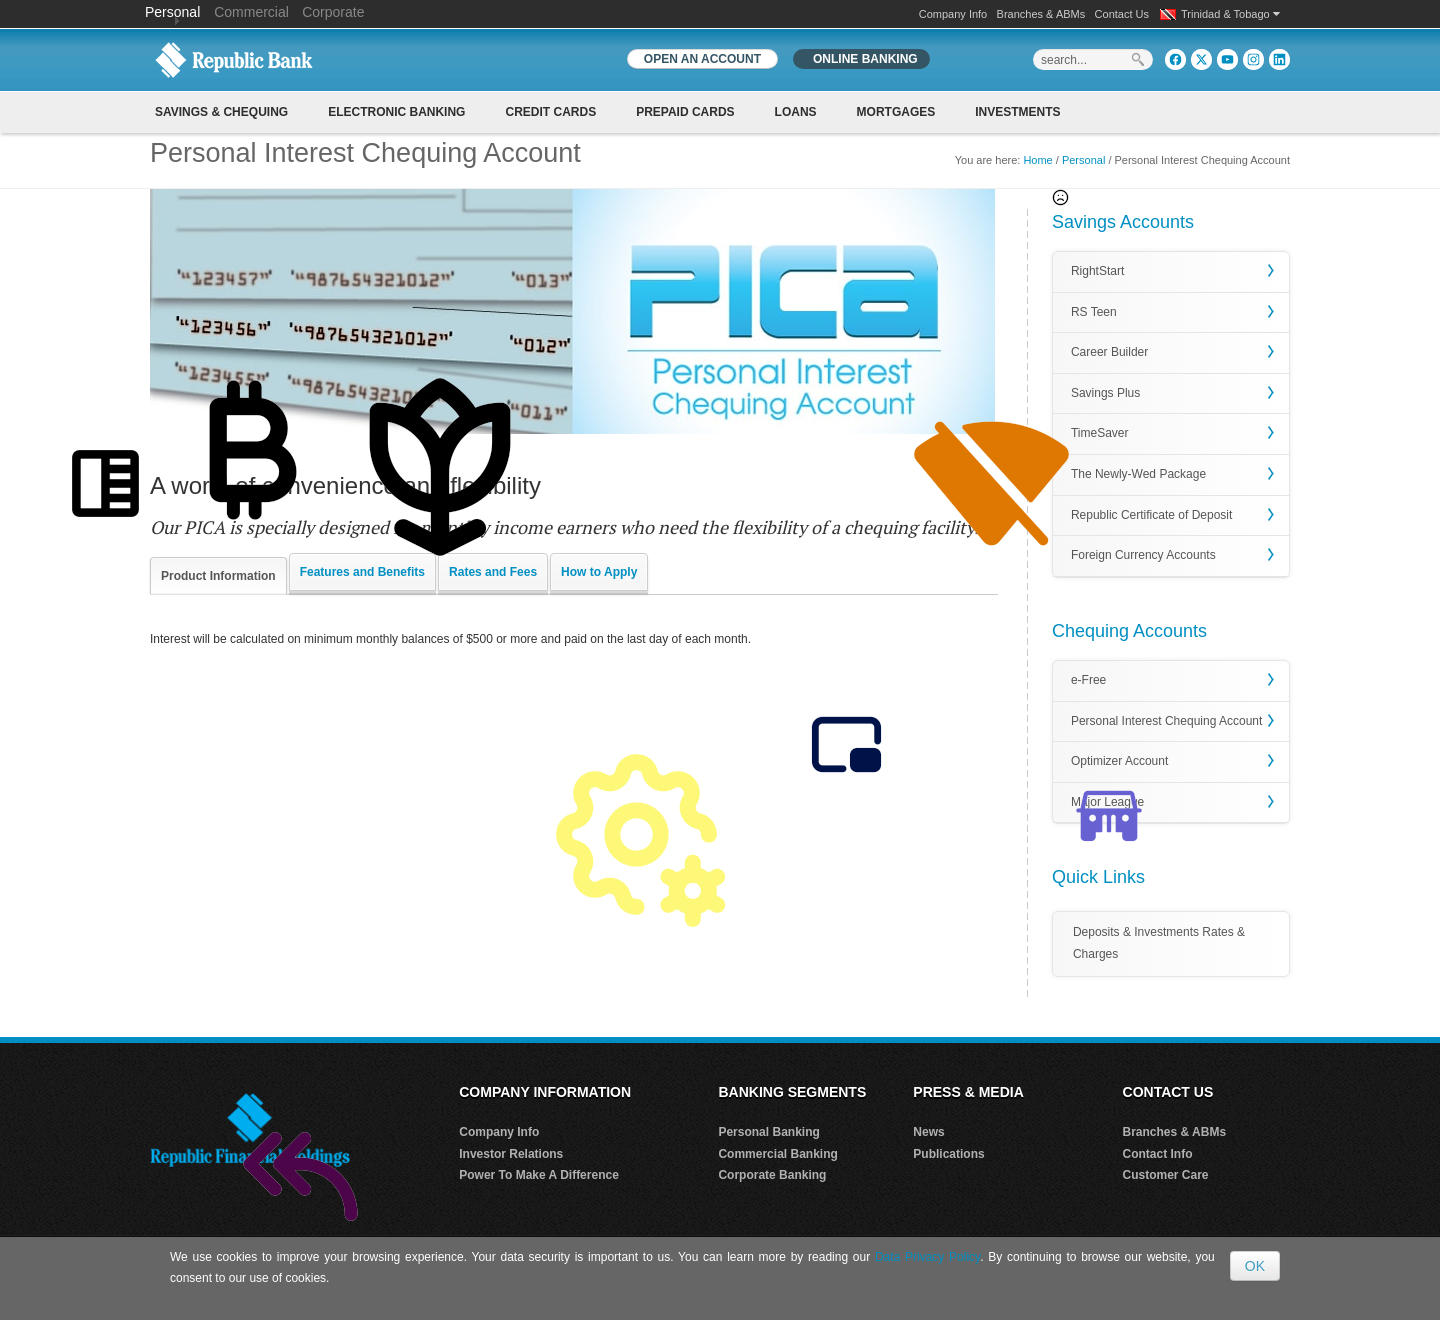  What do you see at coordinates (1109, 817) in the screenshot?
I see `select off-road or adventure vehicle type` at bounding box center [1109, 817].